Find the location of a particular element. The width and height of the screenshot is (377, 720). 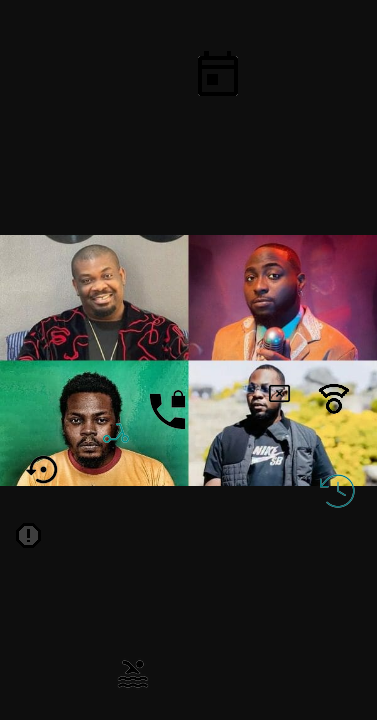

view history or recent activity is located at coordinates (338, 491).